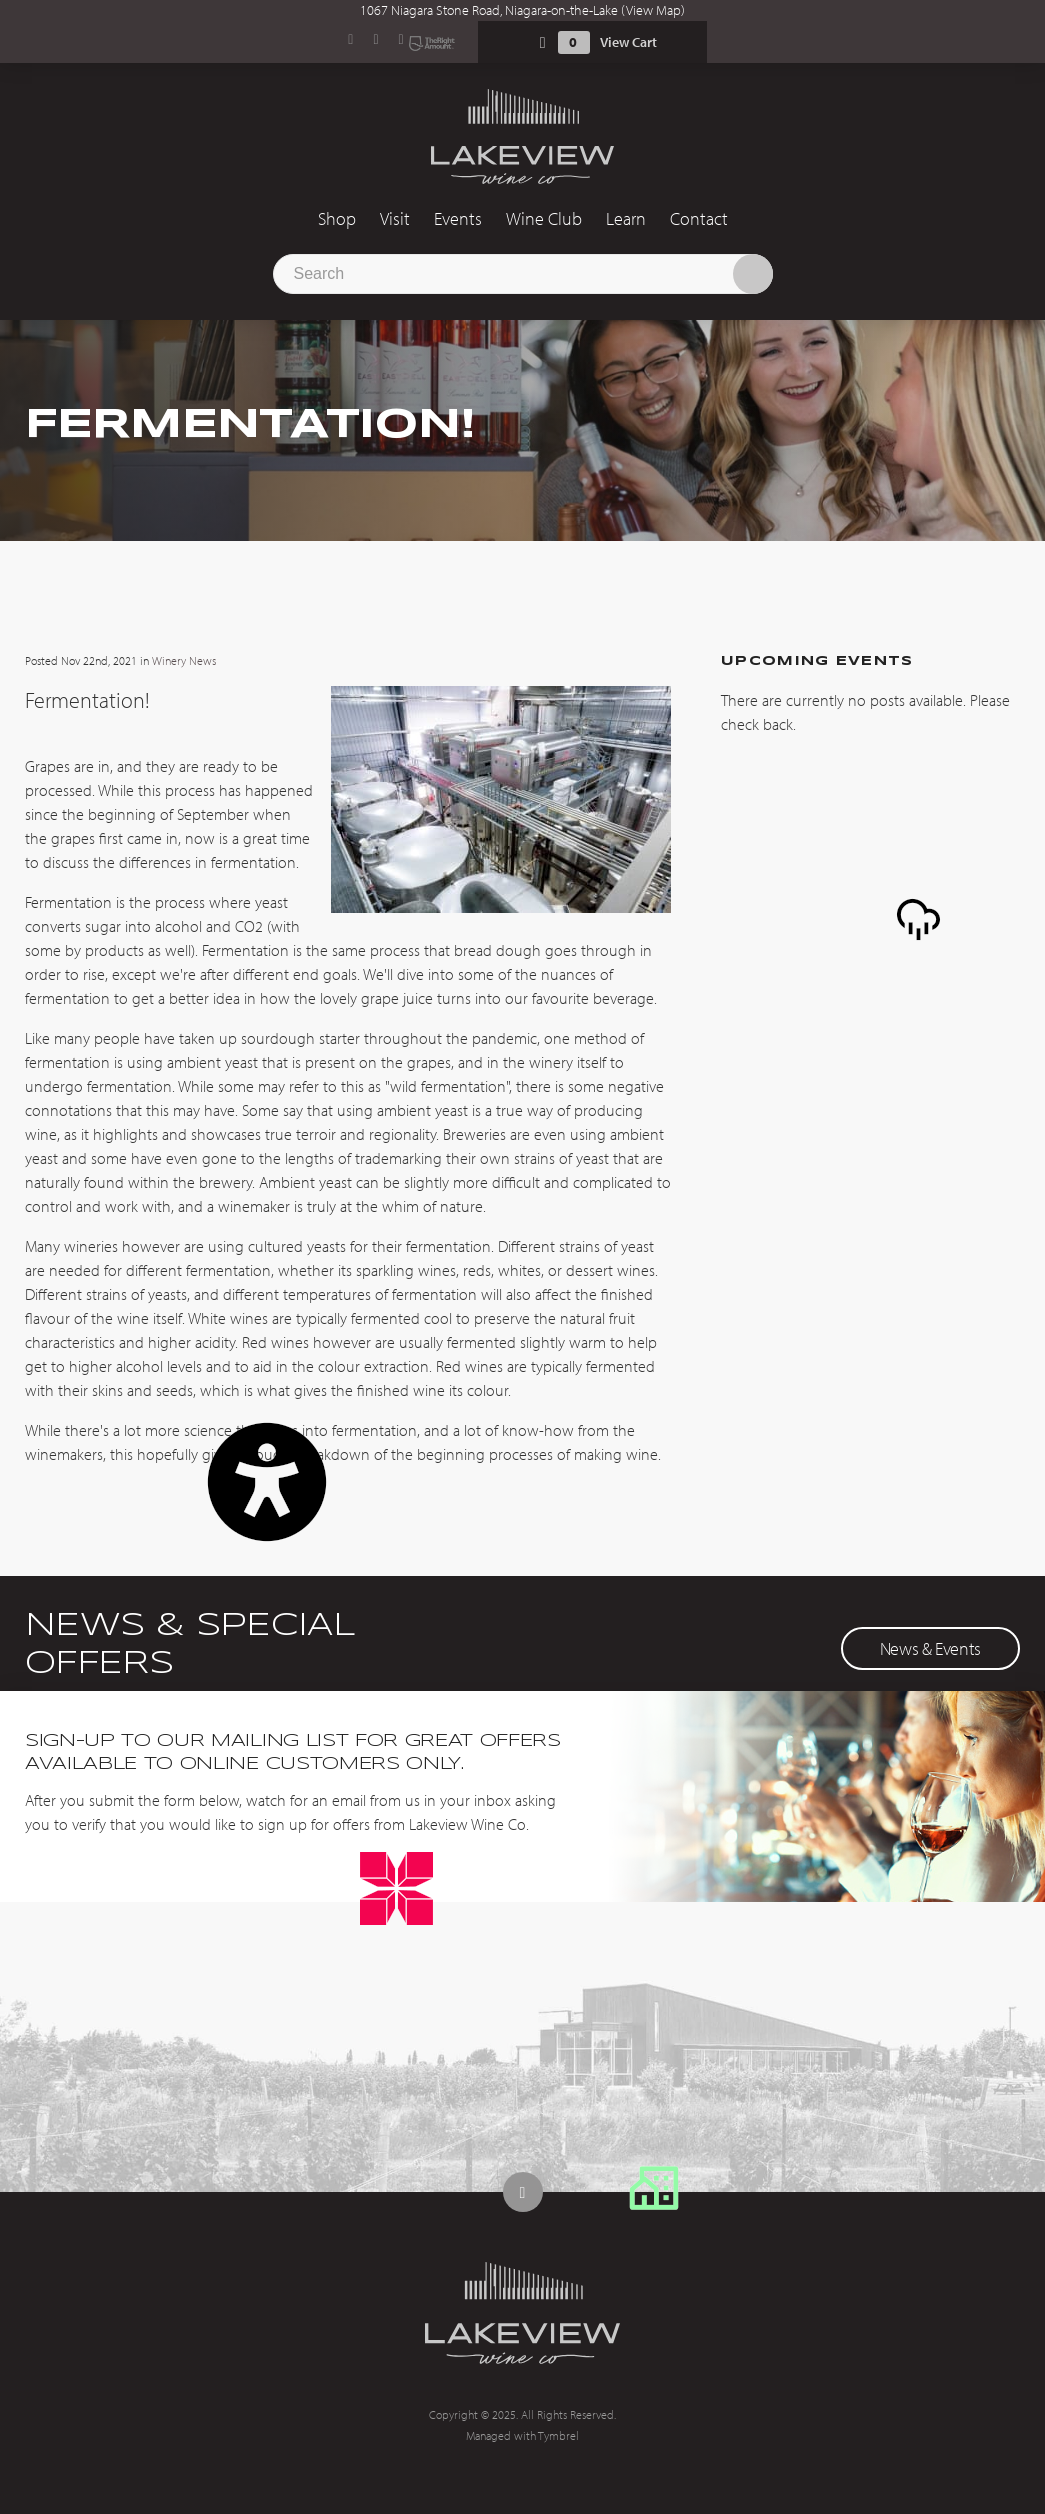 The height and width of the screenshot is (2514, 1045). Describe the element at coordinates (396, 1888) in the screenshot. I see `open Code::Blocks IDE` at that location.